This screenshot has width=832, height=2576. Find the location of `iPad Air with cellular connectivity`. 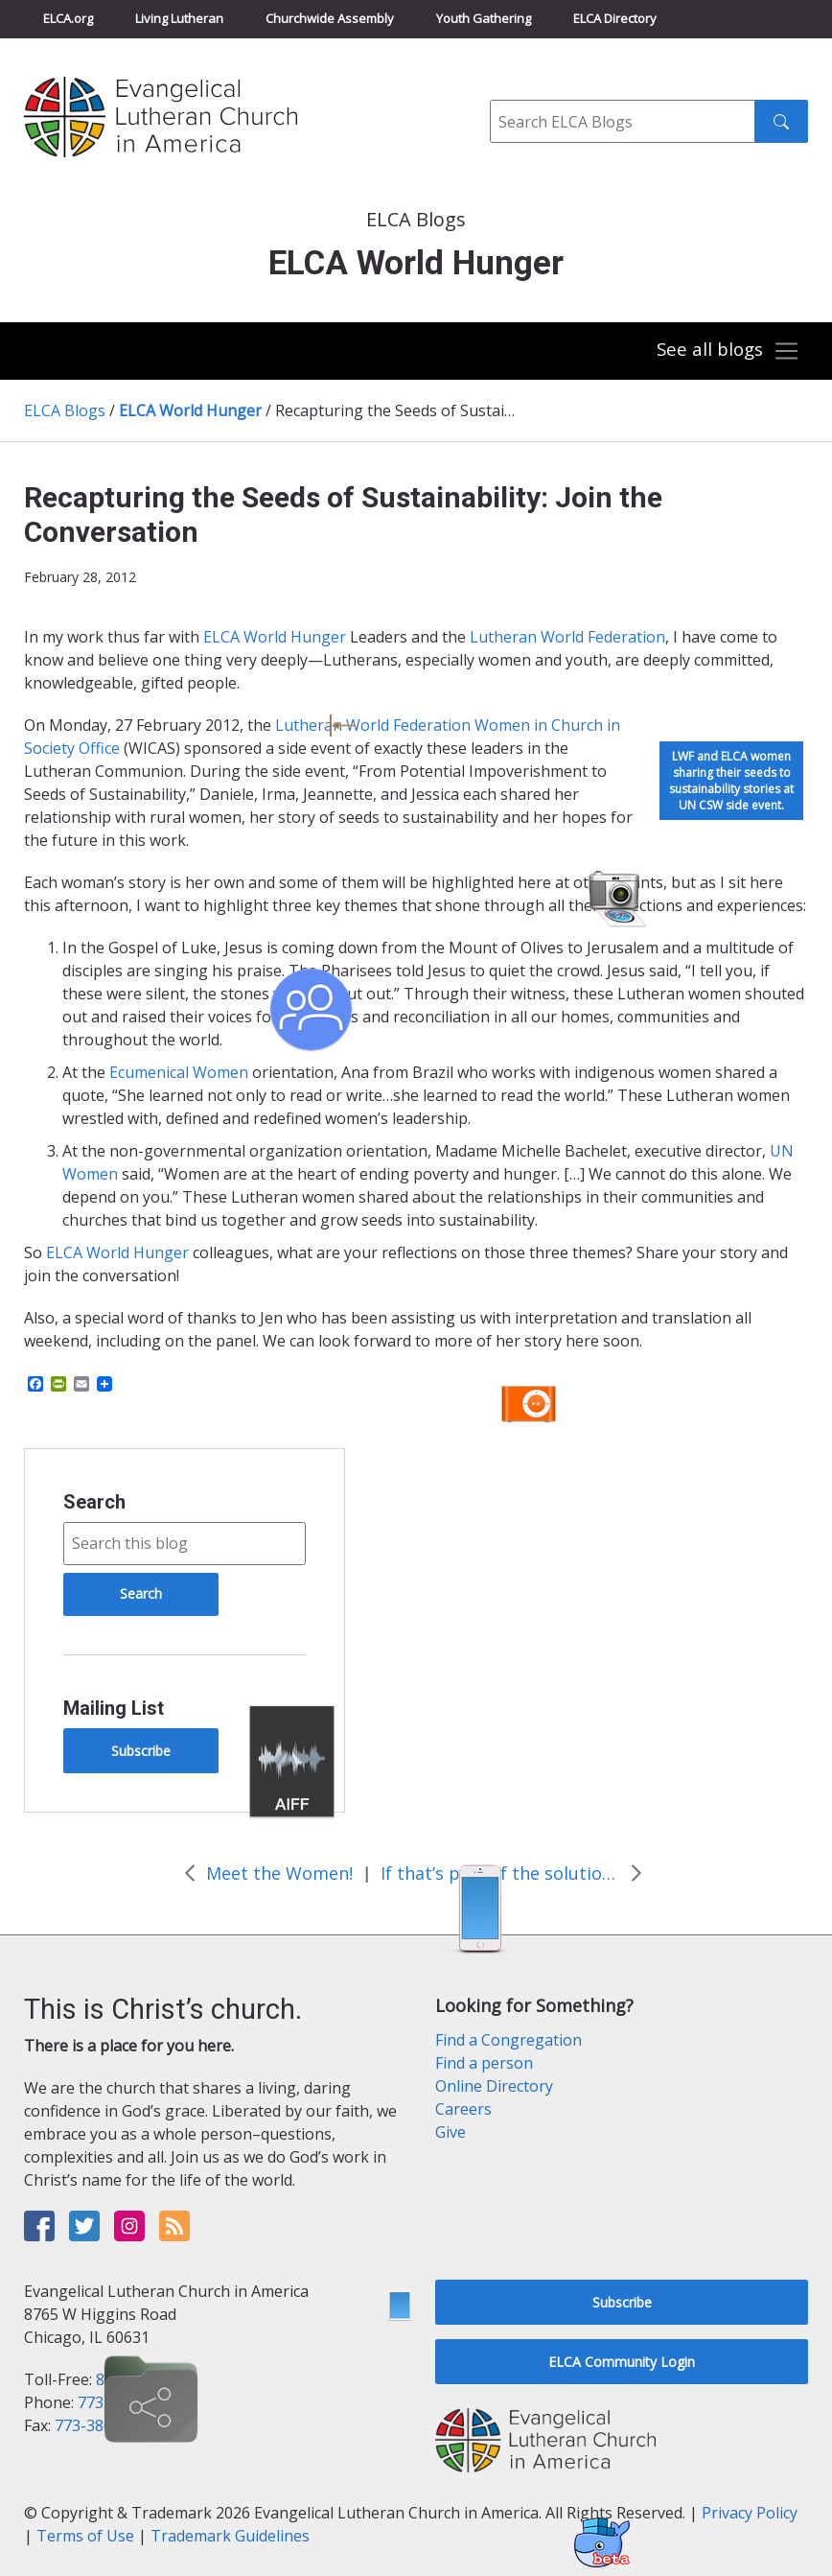

iPad Air with cellular connectivity is located at coordinates (400, 2306).